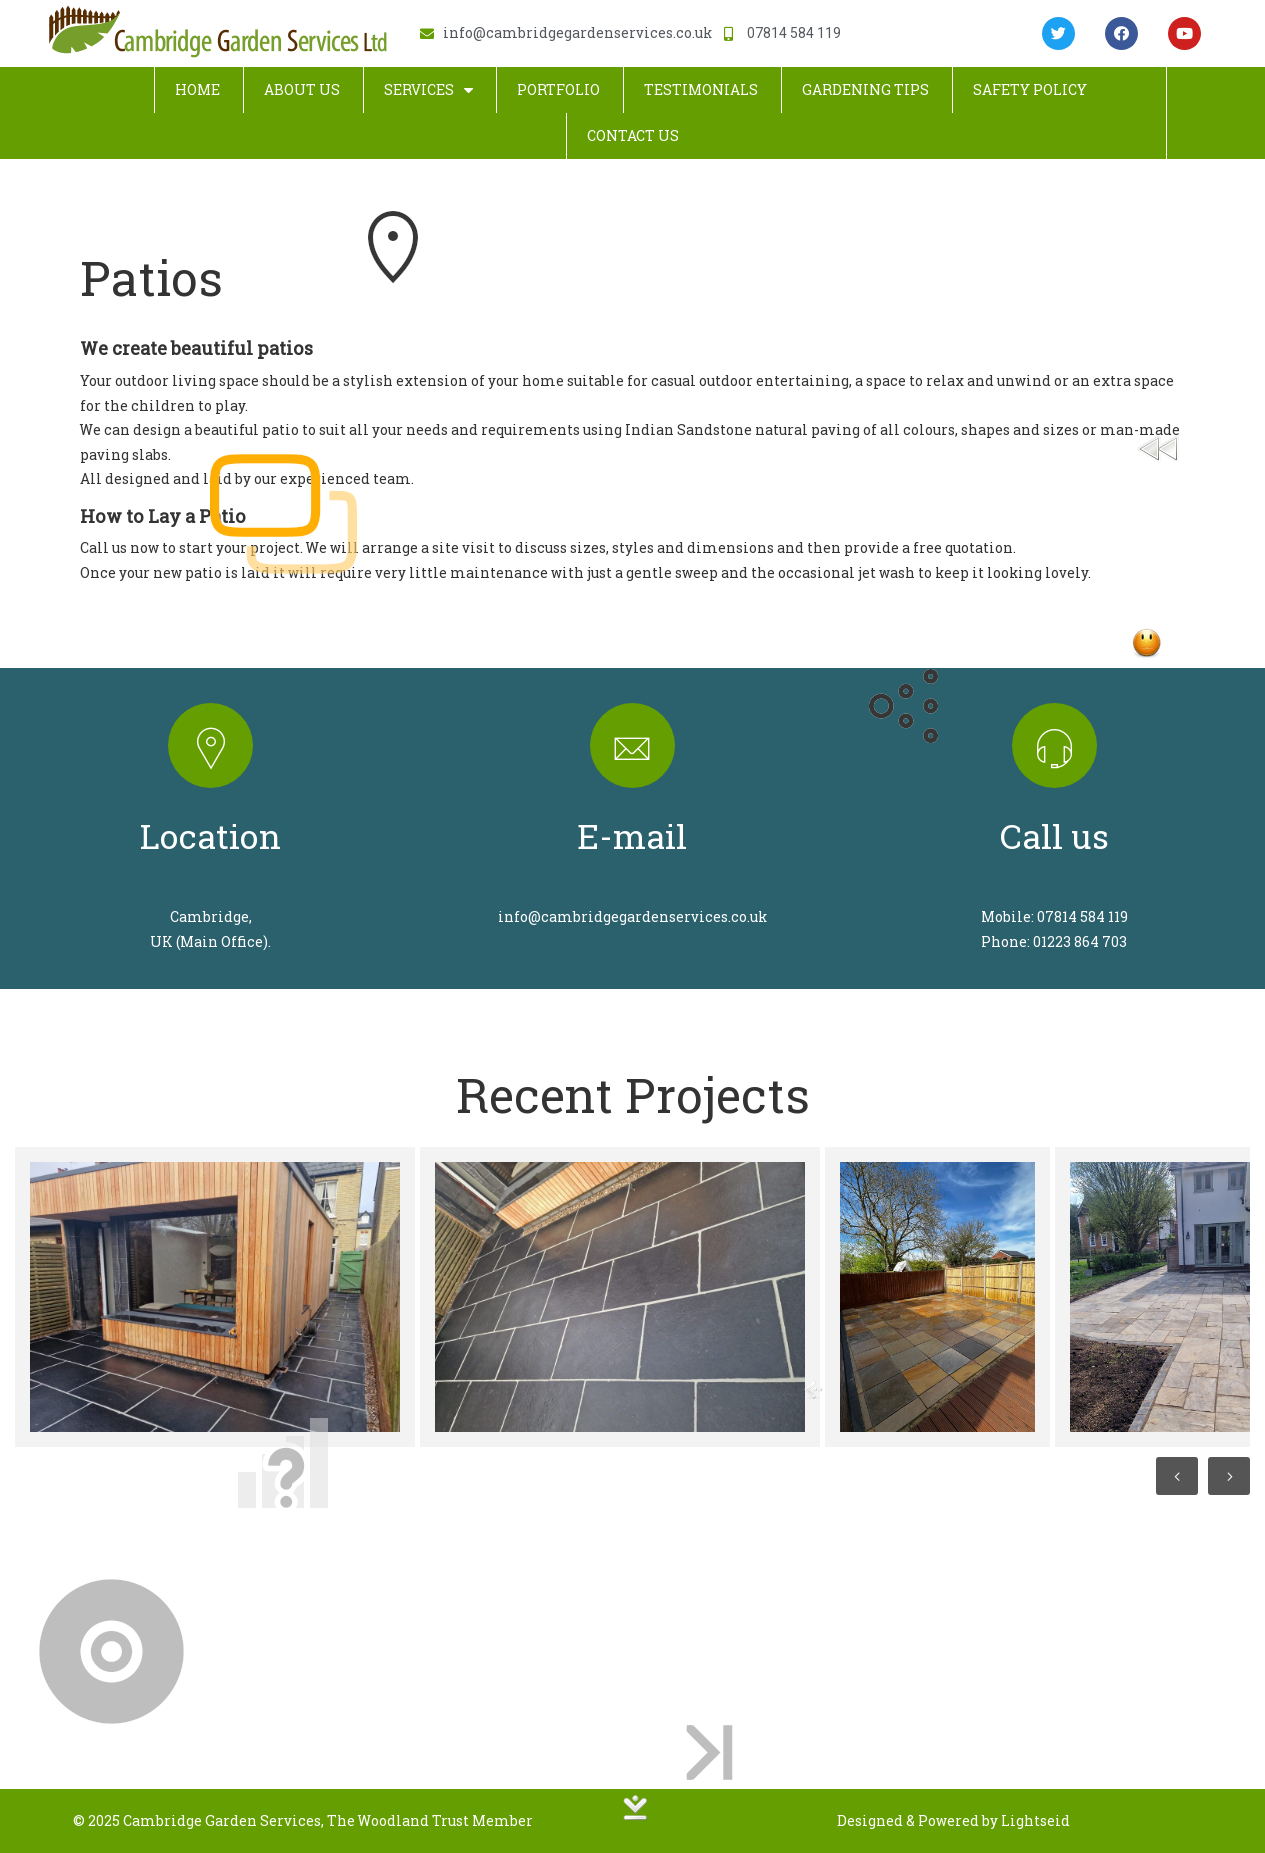 This screenshot has height=1853, width=1265. I want to click on indicates a warning or concern status, so click(1147, 643).